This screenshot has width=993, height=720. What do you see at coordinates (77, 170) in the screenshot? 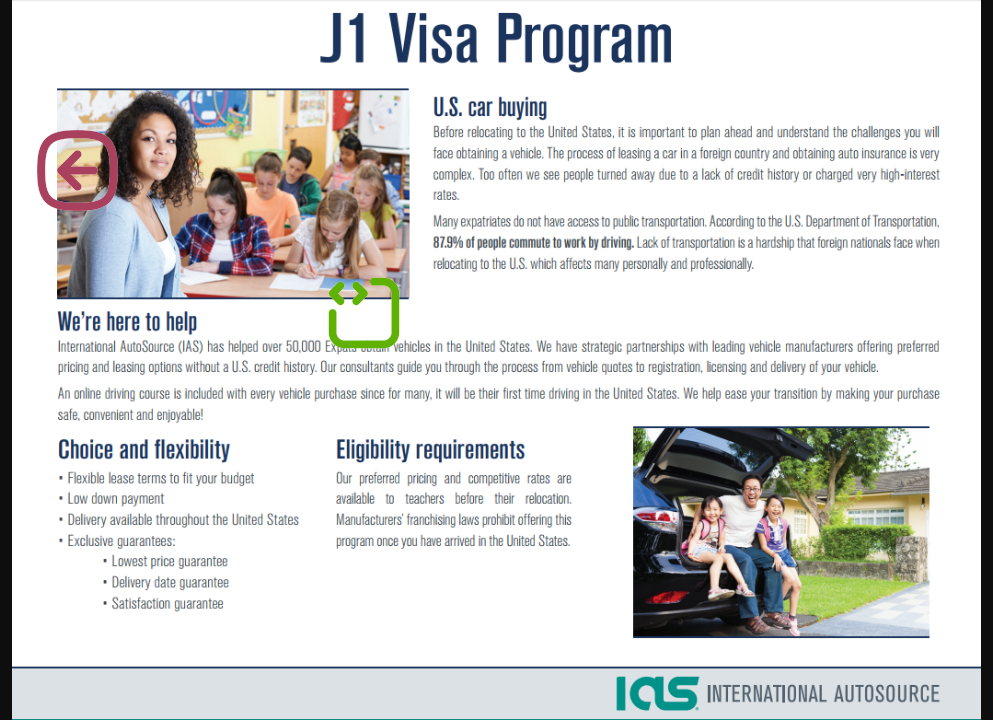
I see `go back to the previous screen` at bounding box center [77, 170].